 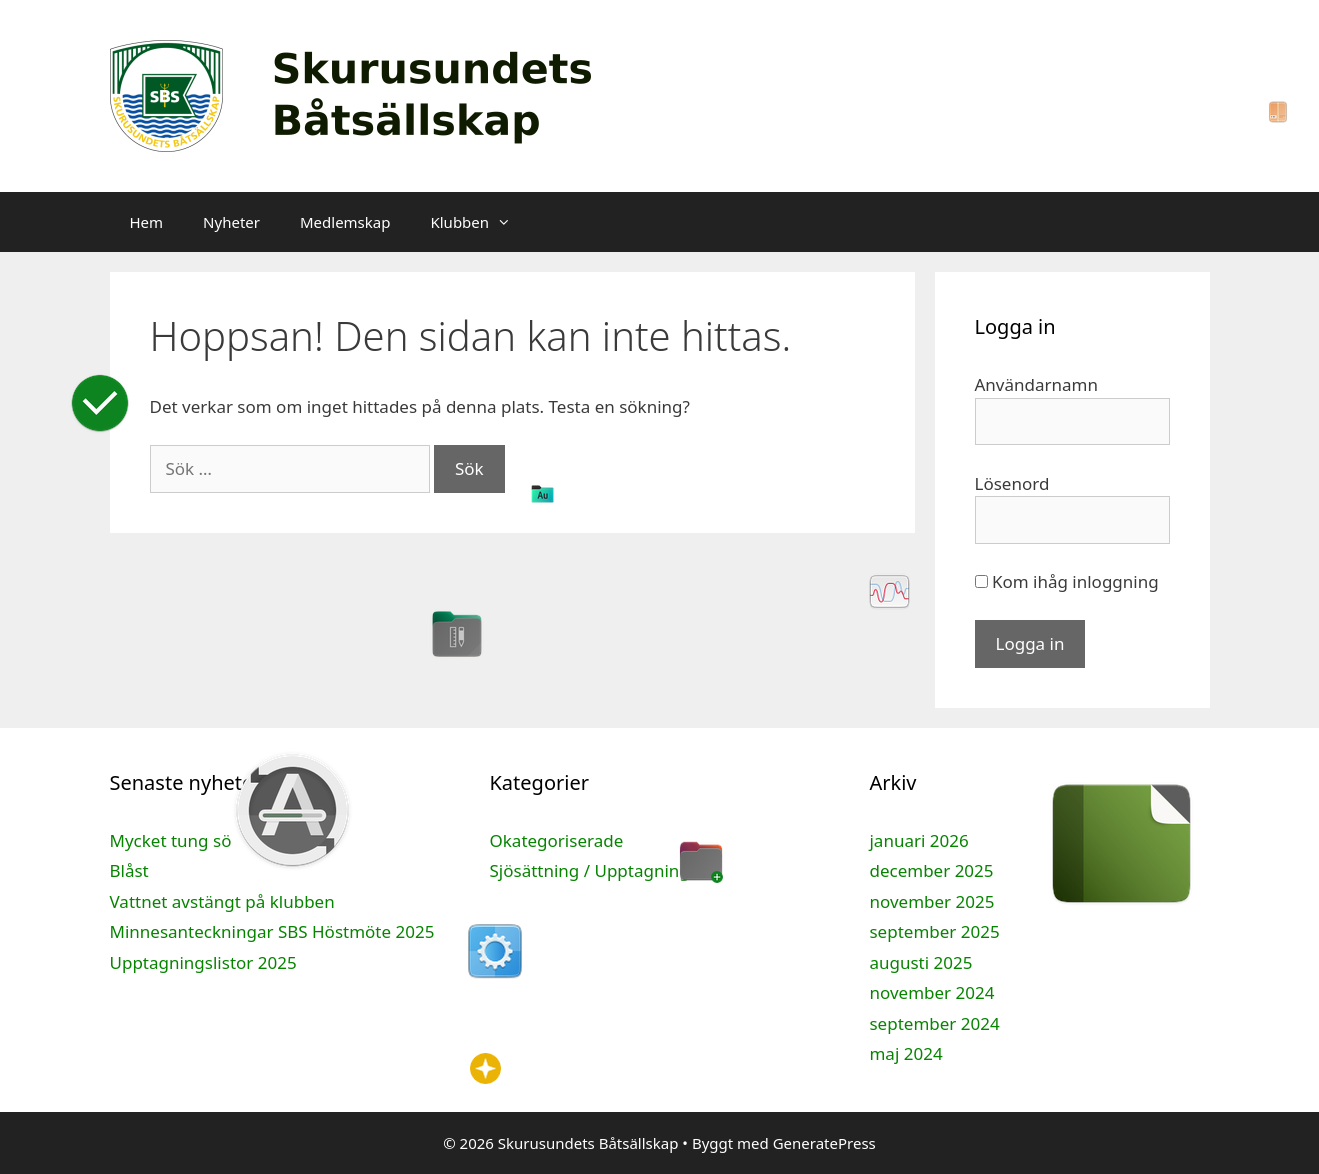 What do you see at coordinates (100, 403) in the screenshot?
I see `indicates file successfully synced with insync` at bounding box center [100, 403].